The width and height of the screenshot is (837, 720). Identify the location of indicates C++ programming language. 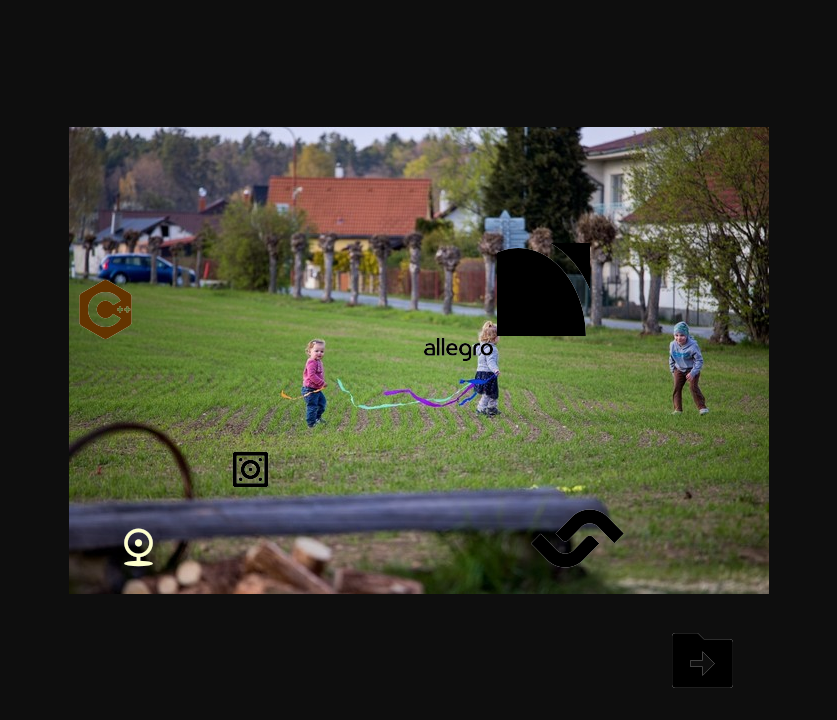
(105, 309).